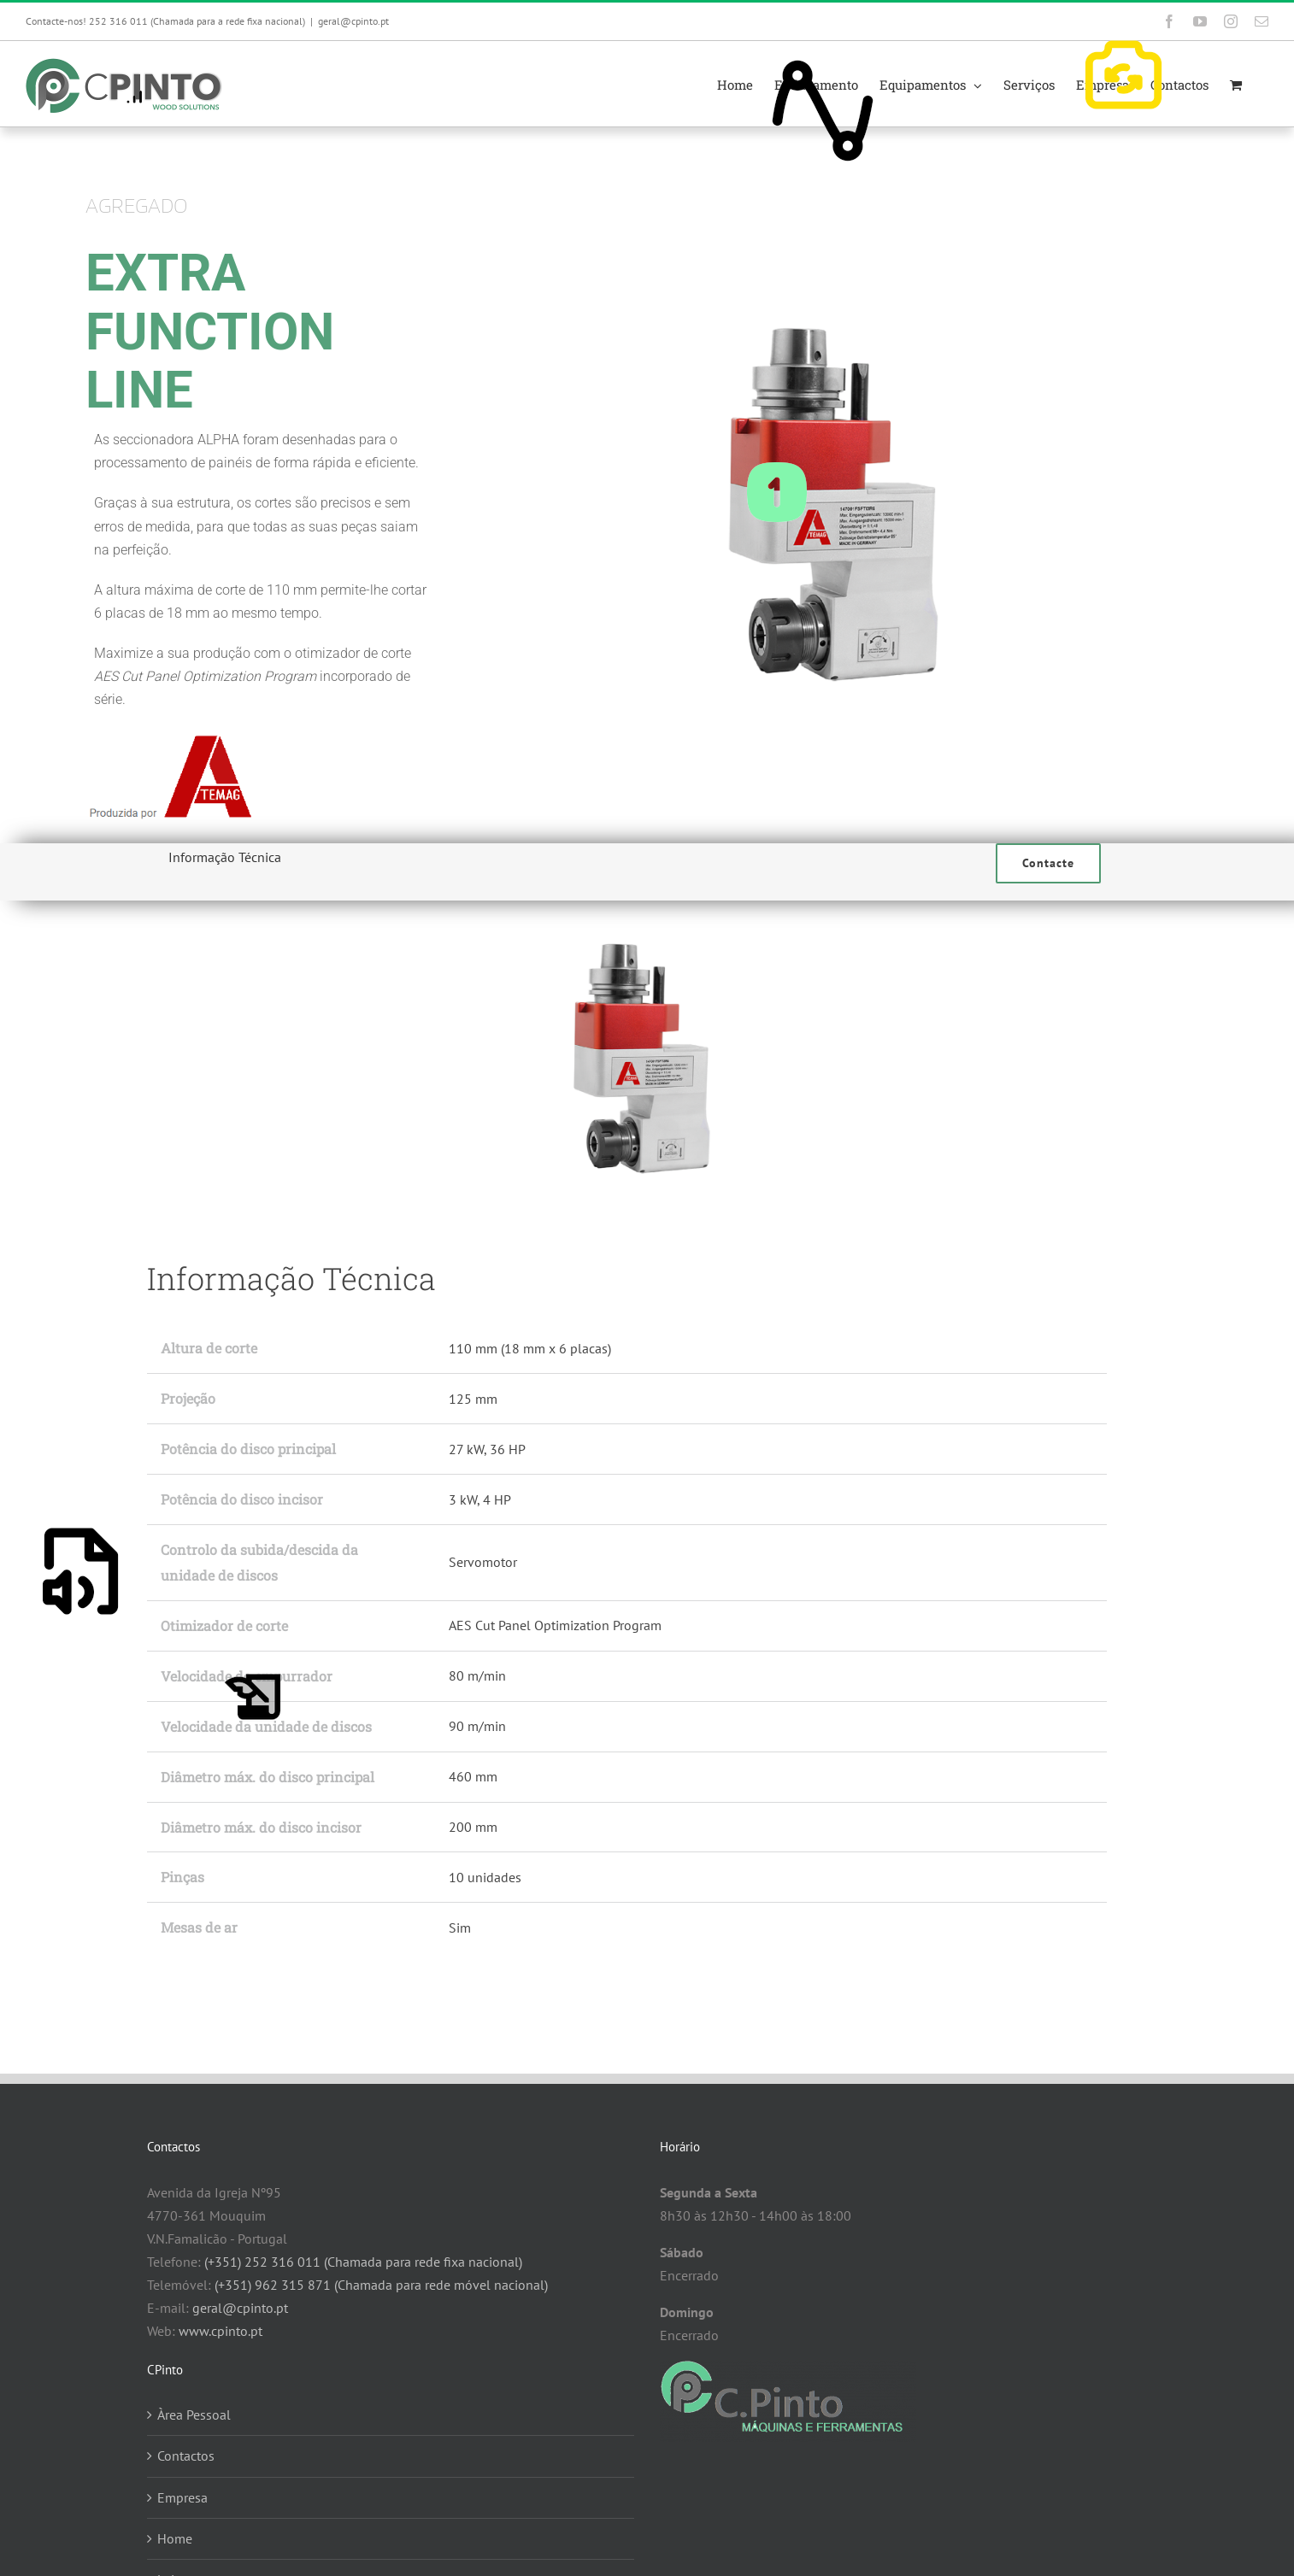 Image resolution: width=1294 pixels, height=2576 pixels. What do you see at coordinates (140, 91) in the screenshot?
I see `indicates medium signal strength` at bounding box center [140, 91].